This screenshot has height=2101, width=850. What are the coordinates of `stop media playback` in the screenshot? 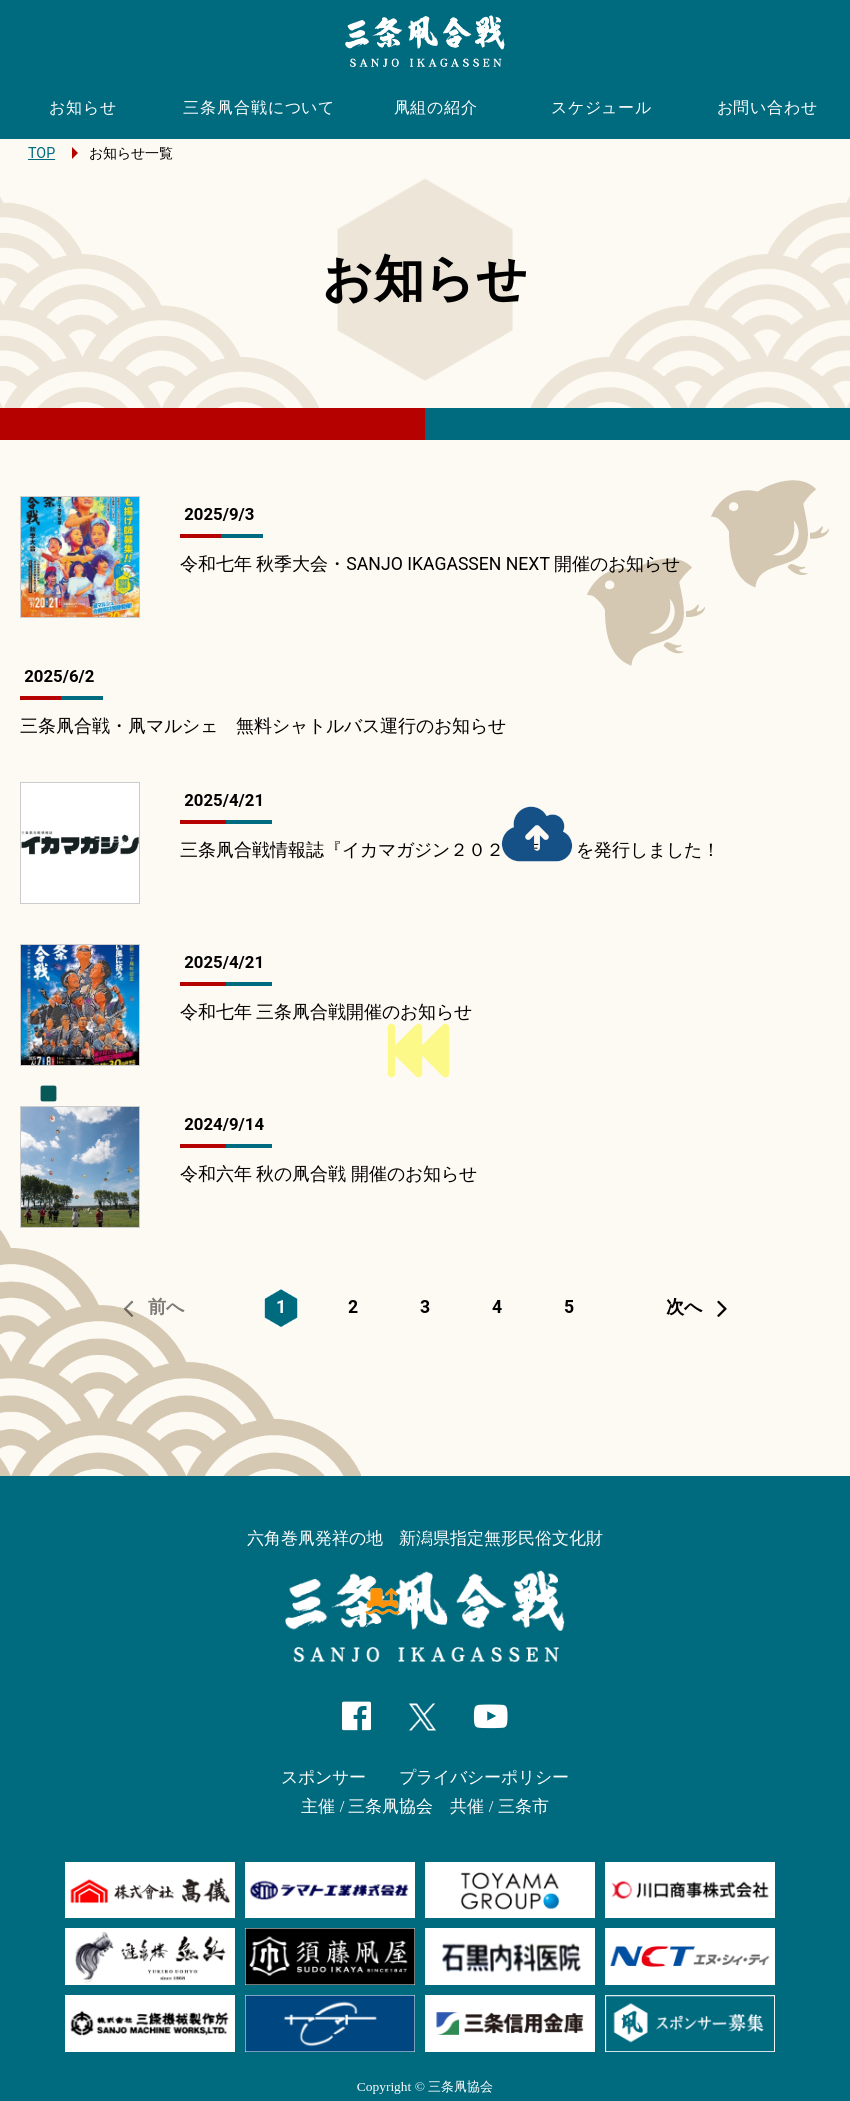 It's located at (48, 1093).